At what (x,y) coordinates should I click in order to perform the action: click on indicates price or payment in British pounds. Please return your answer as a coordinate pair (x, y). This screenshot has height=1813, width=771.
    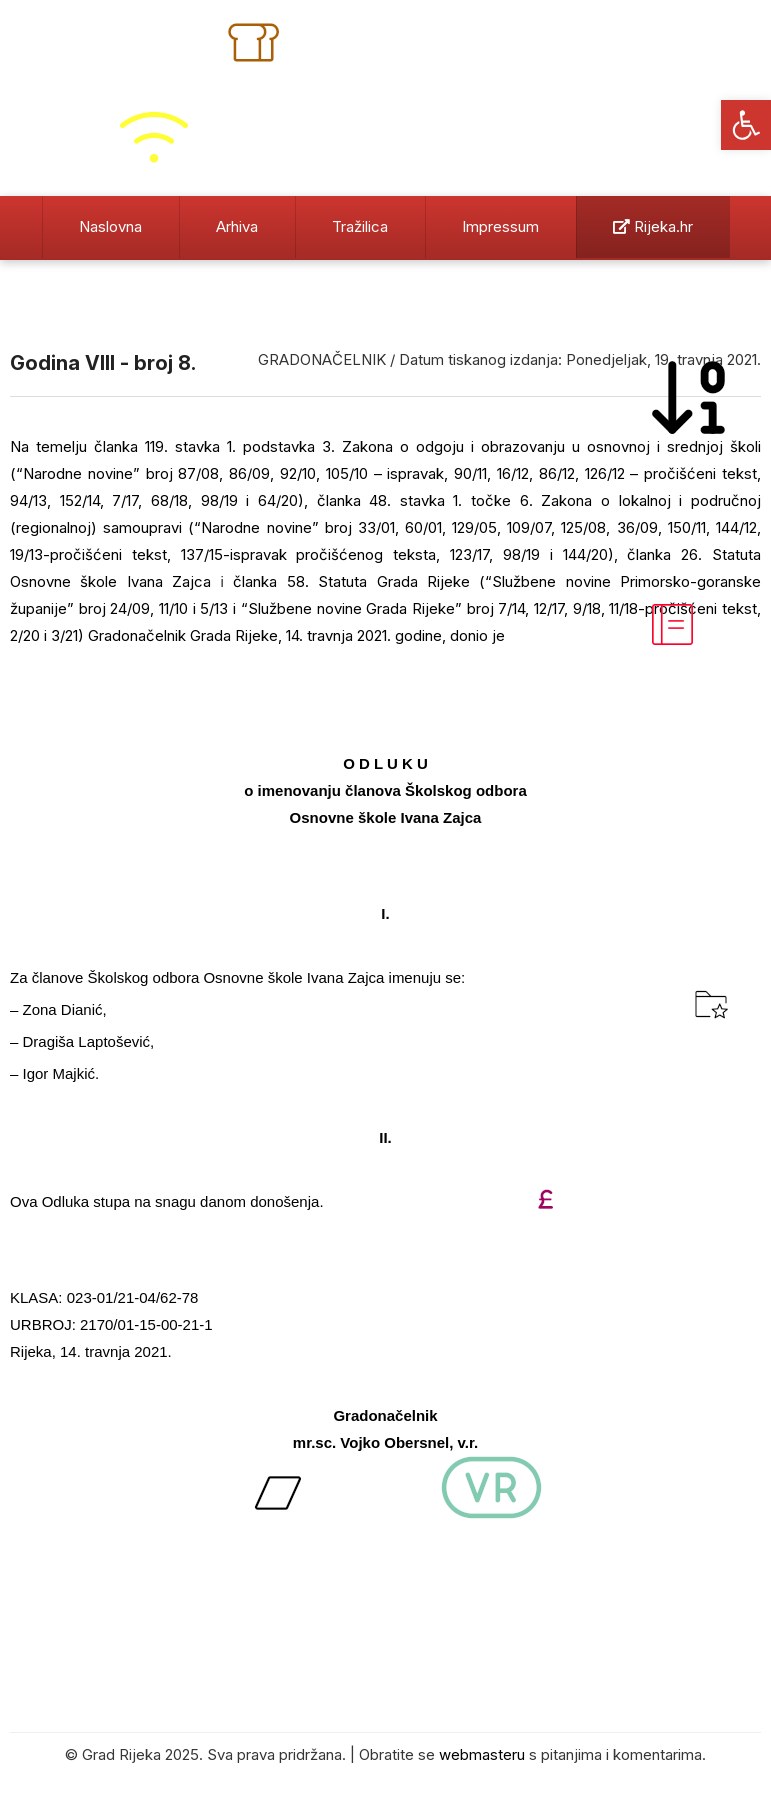
    Looking at the image, I should click on (546, 1199).